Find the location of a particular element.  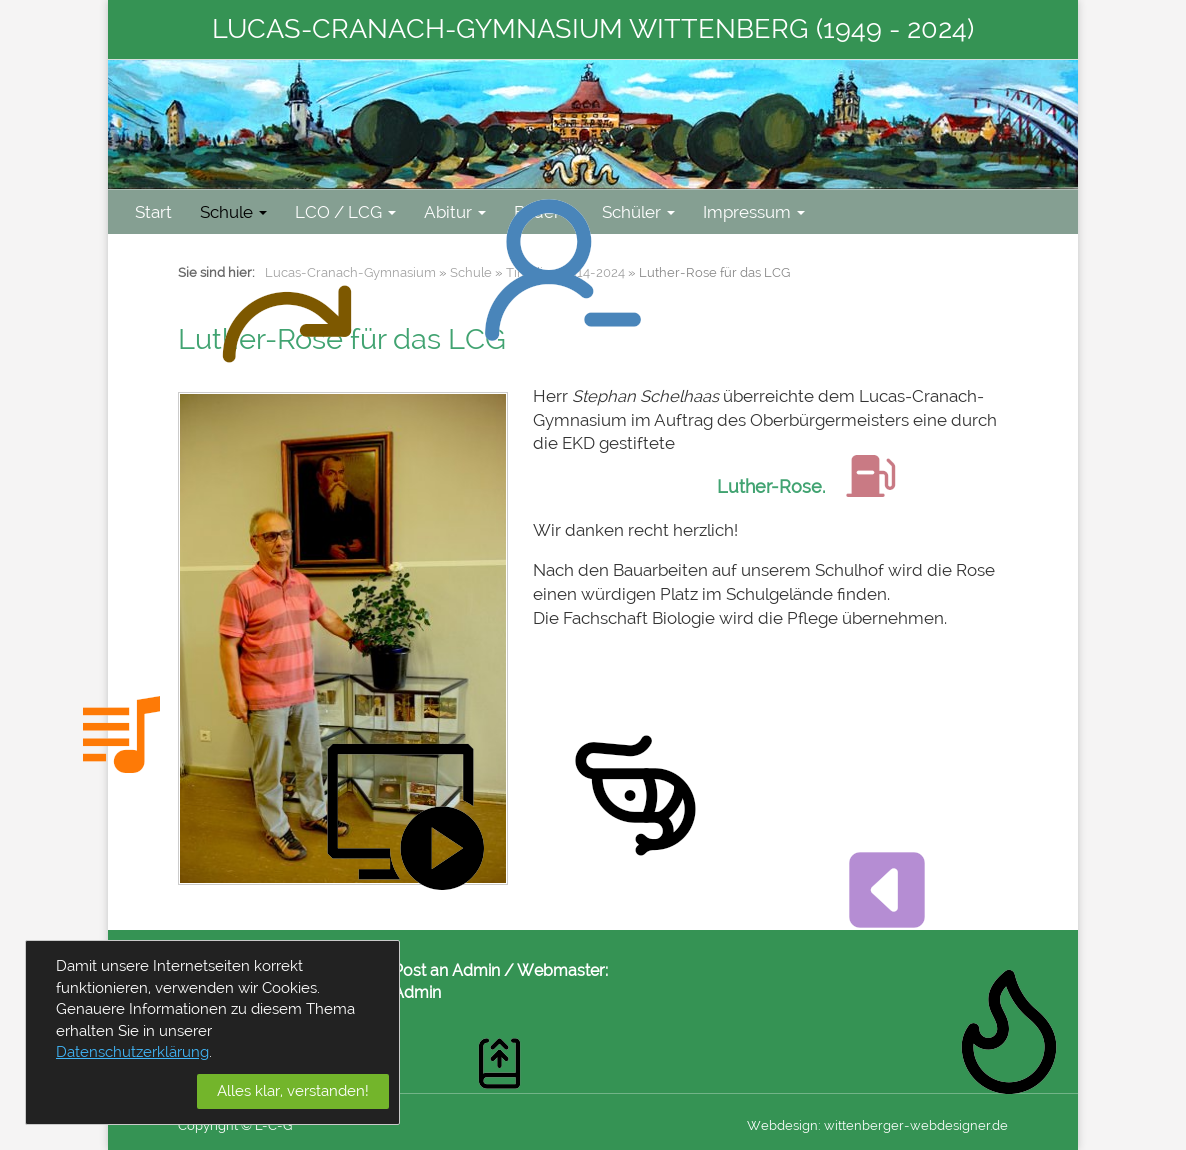

remove a user or contact is located at coordinates (563, 270).